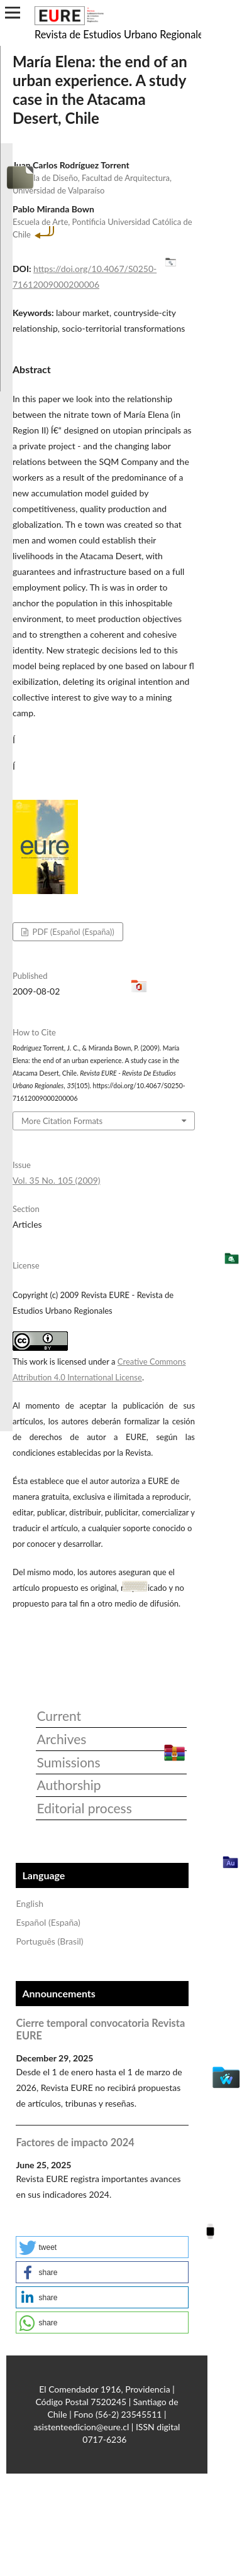  Describe the element at coordinates (20, 177) in the screenshot. I see `change desktop wallpaper settings` at that location.